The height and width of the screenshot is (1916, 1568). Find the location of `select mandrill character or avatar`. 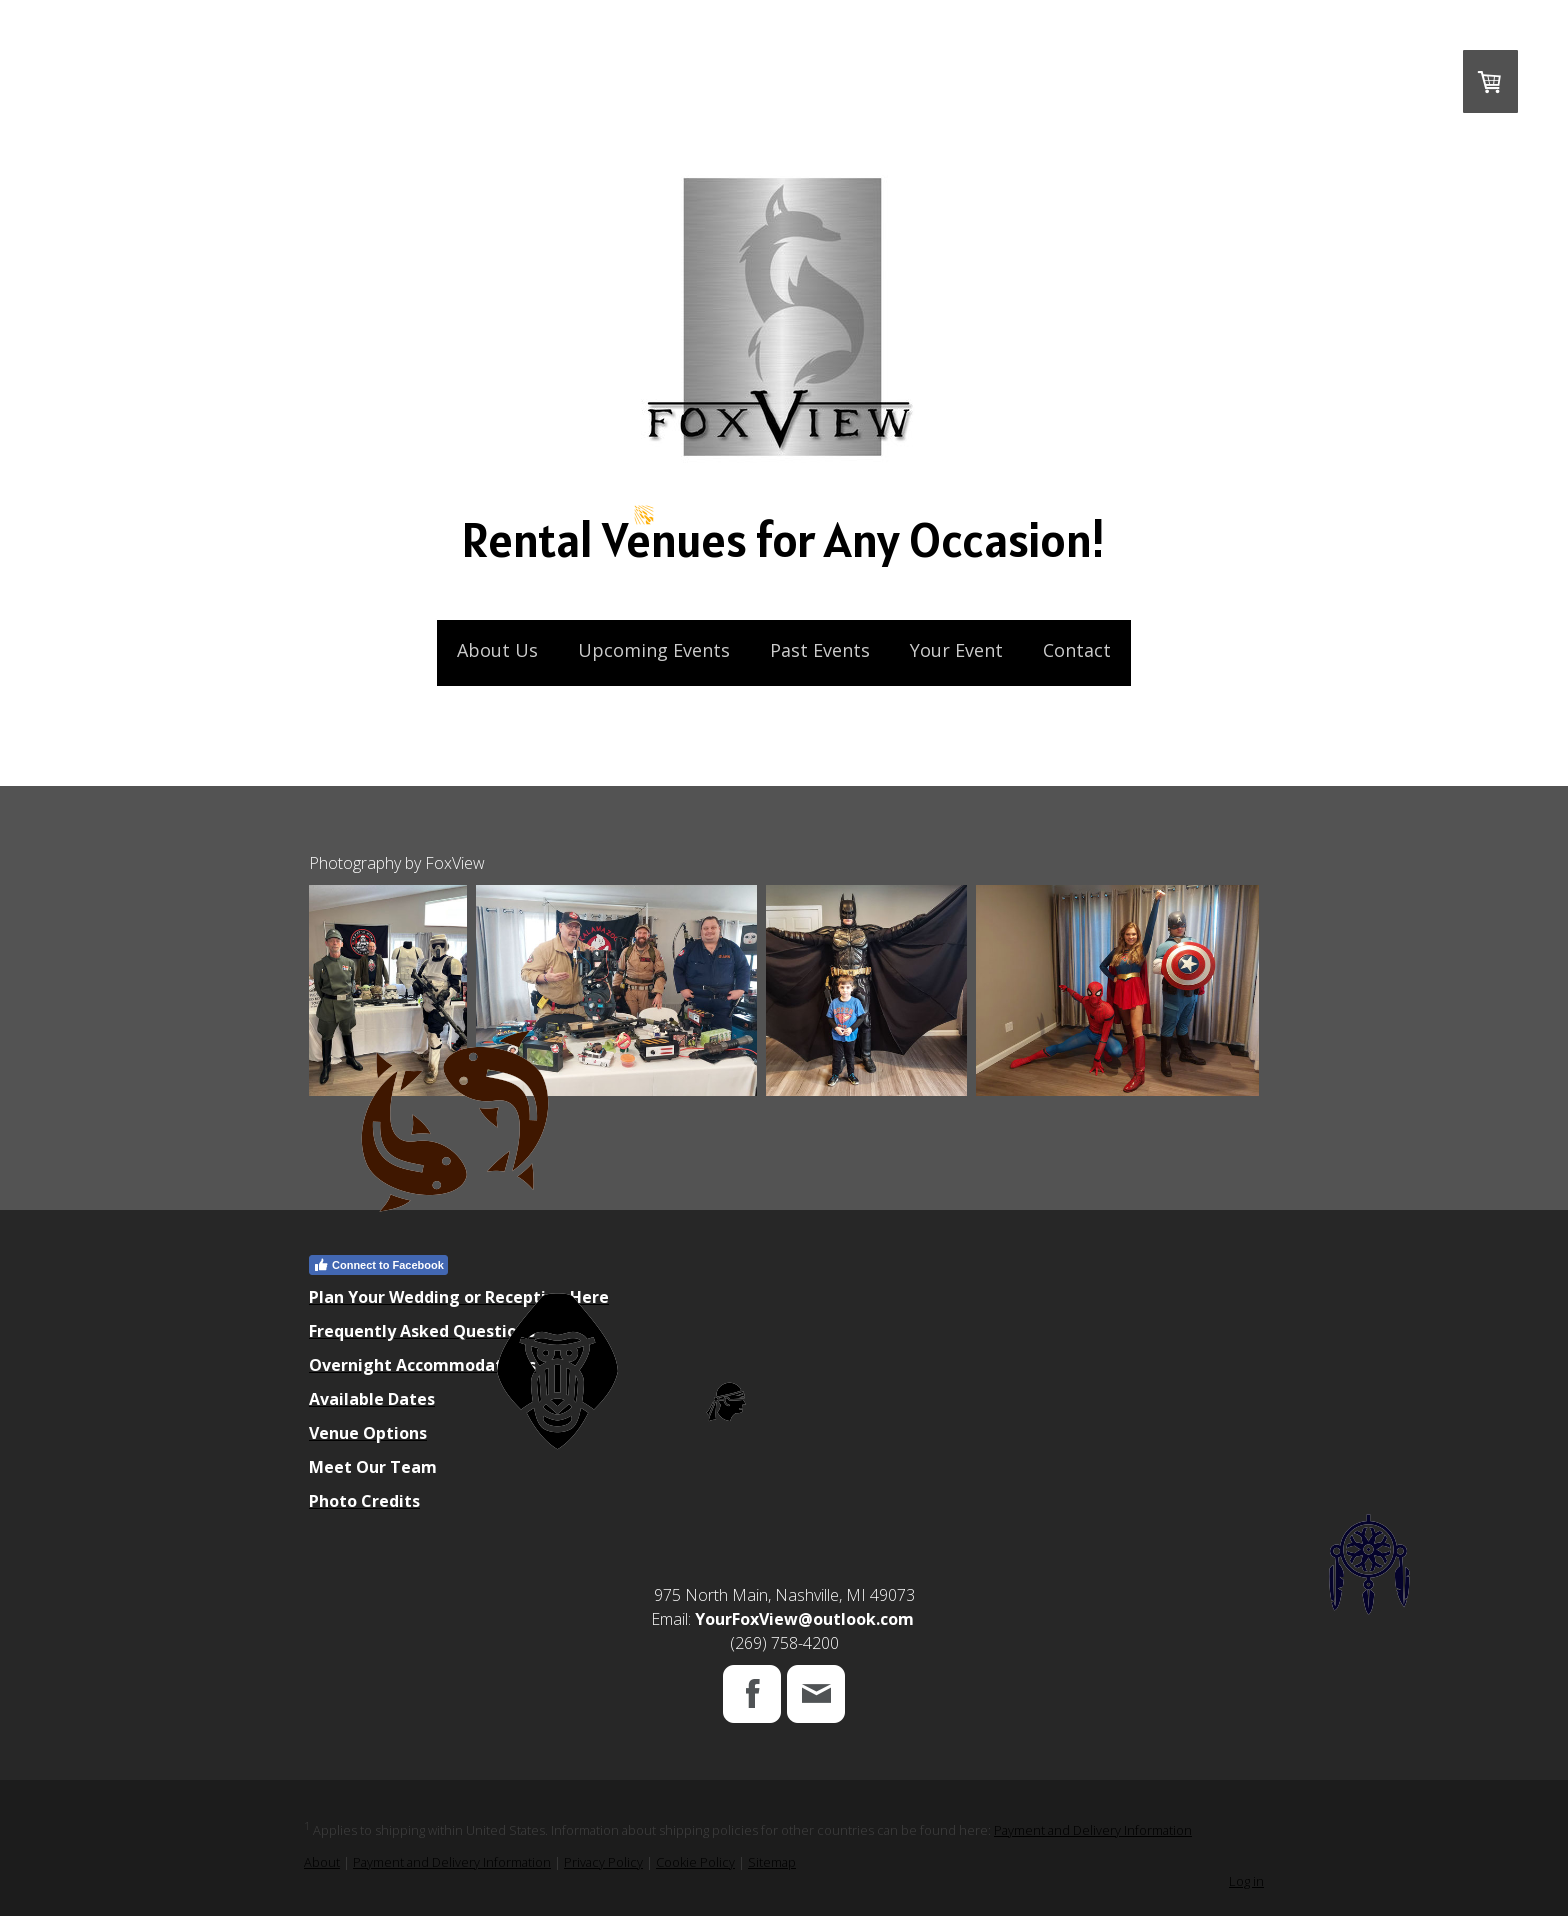

select mandrill character or avatar is located at coordinates (557, 1371).